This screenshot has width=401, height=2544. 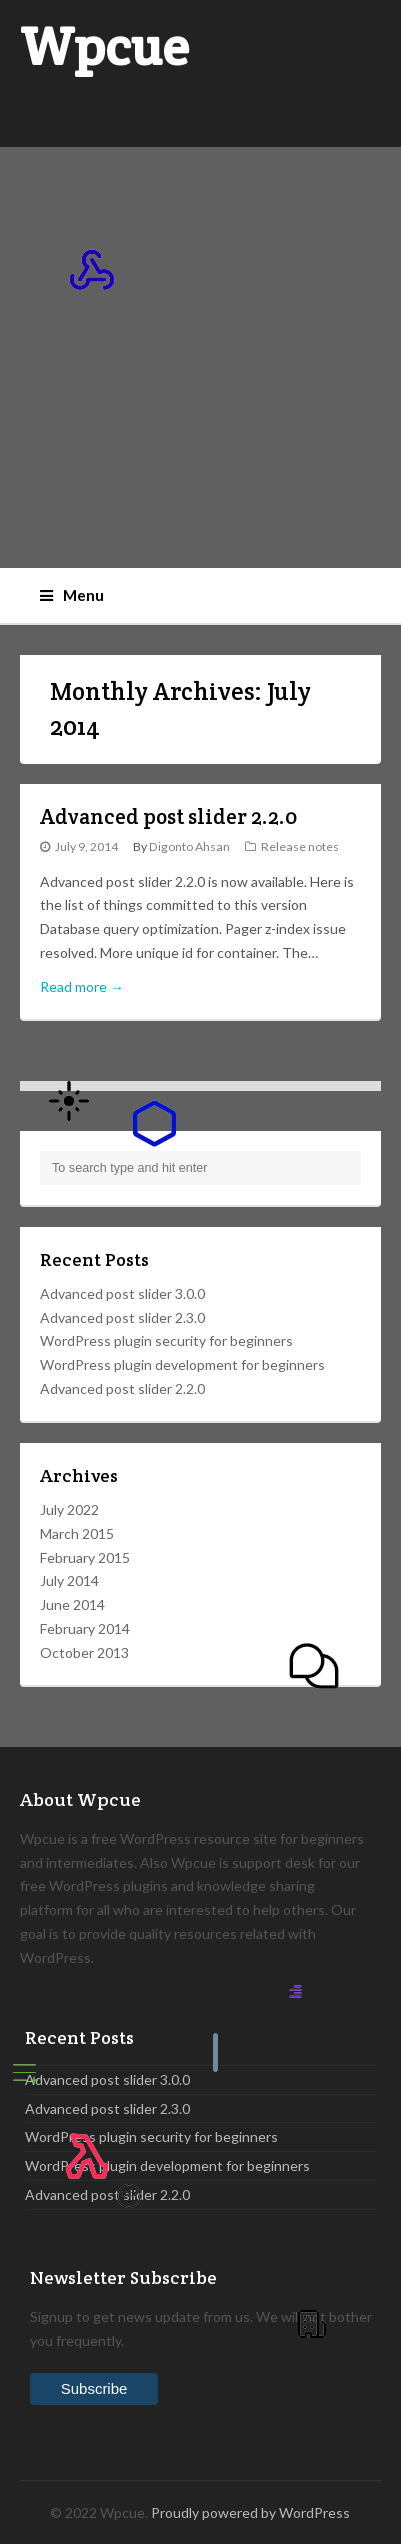 What do you see at coordinates (69, 1101) in the screenshot?
I see `adjust screen brightness` at bounding box center [69, 1101].